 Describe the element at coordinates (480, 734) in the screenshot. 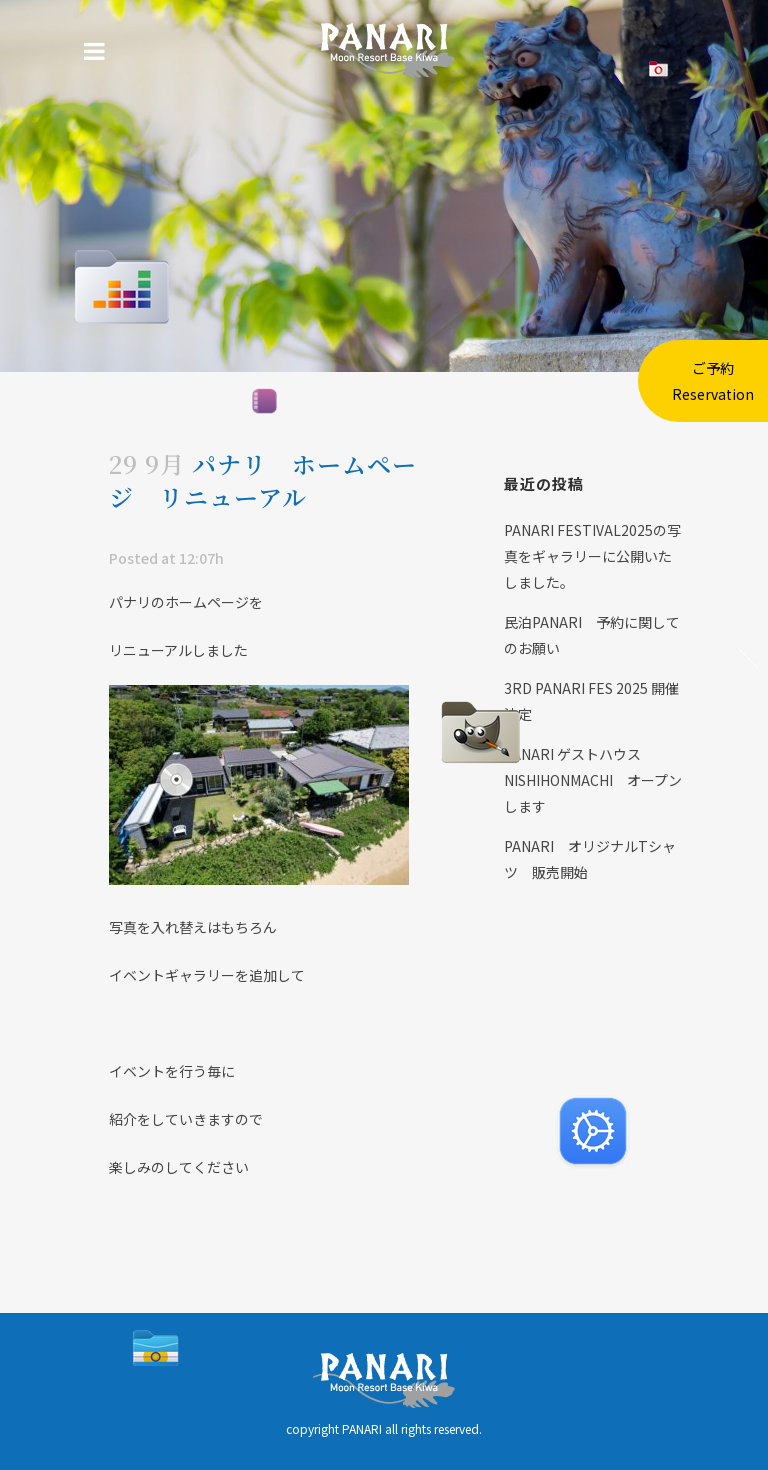

I see `open GIMP project files folder` at that location.